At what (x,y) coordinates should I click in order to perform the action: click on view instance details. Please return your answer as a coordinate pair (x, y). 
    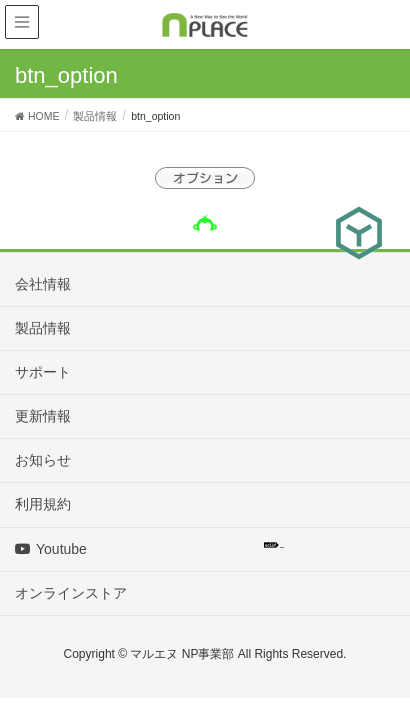
    Looking at the image, I should click on (359, 233).